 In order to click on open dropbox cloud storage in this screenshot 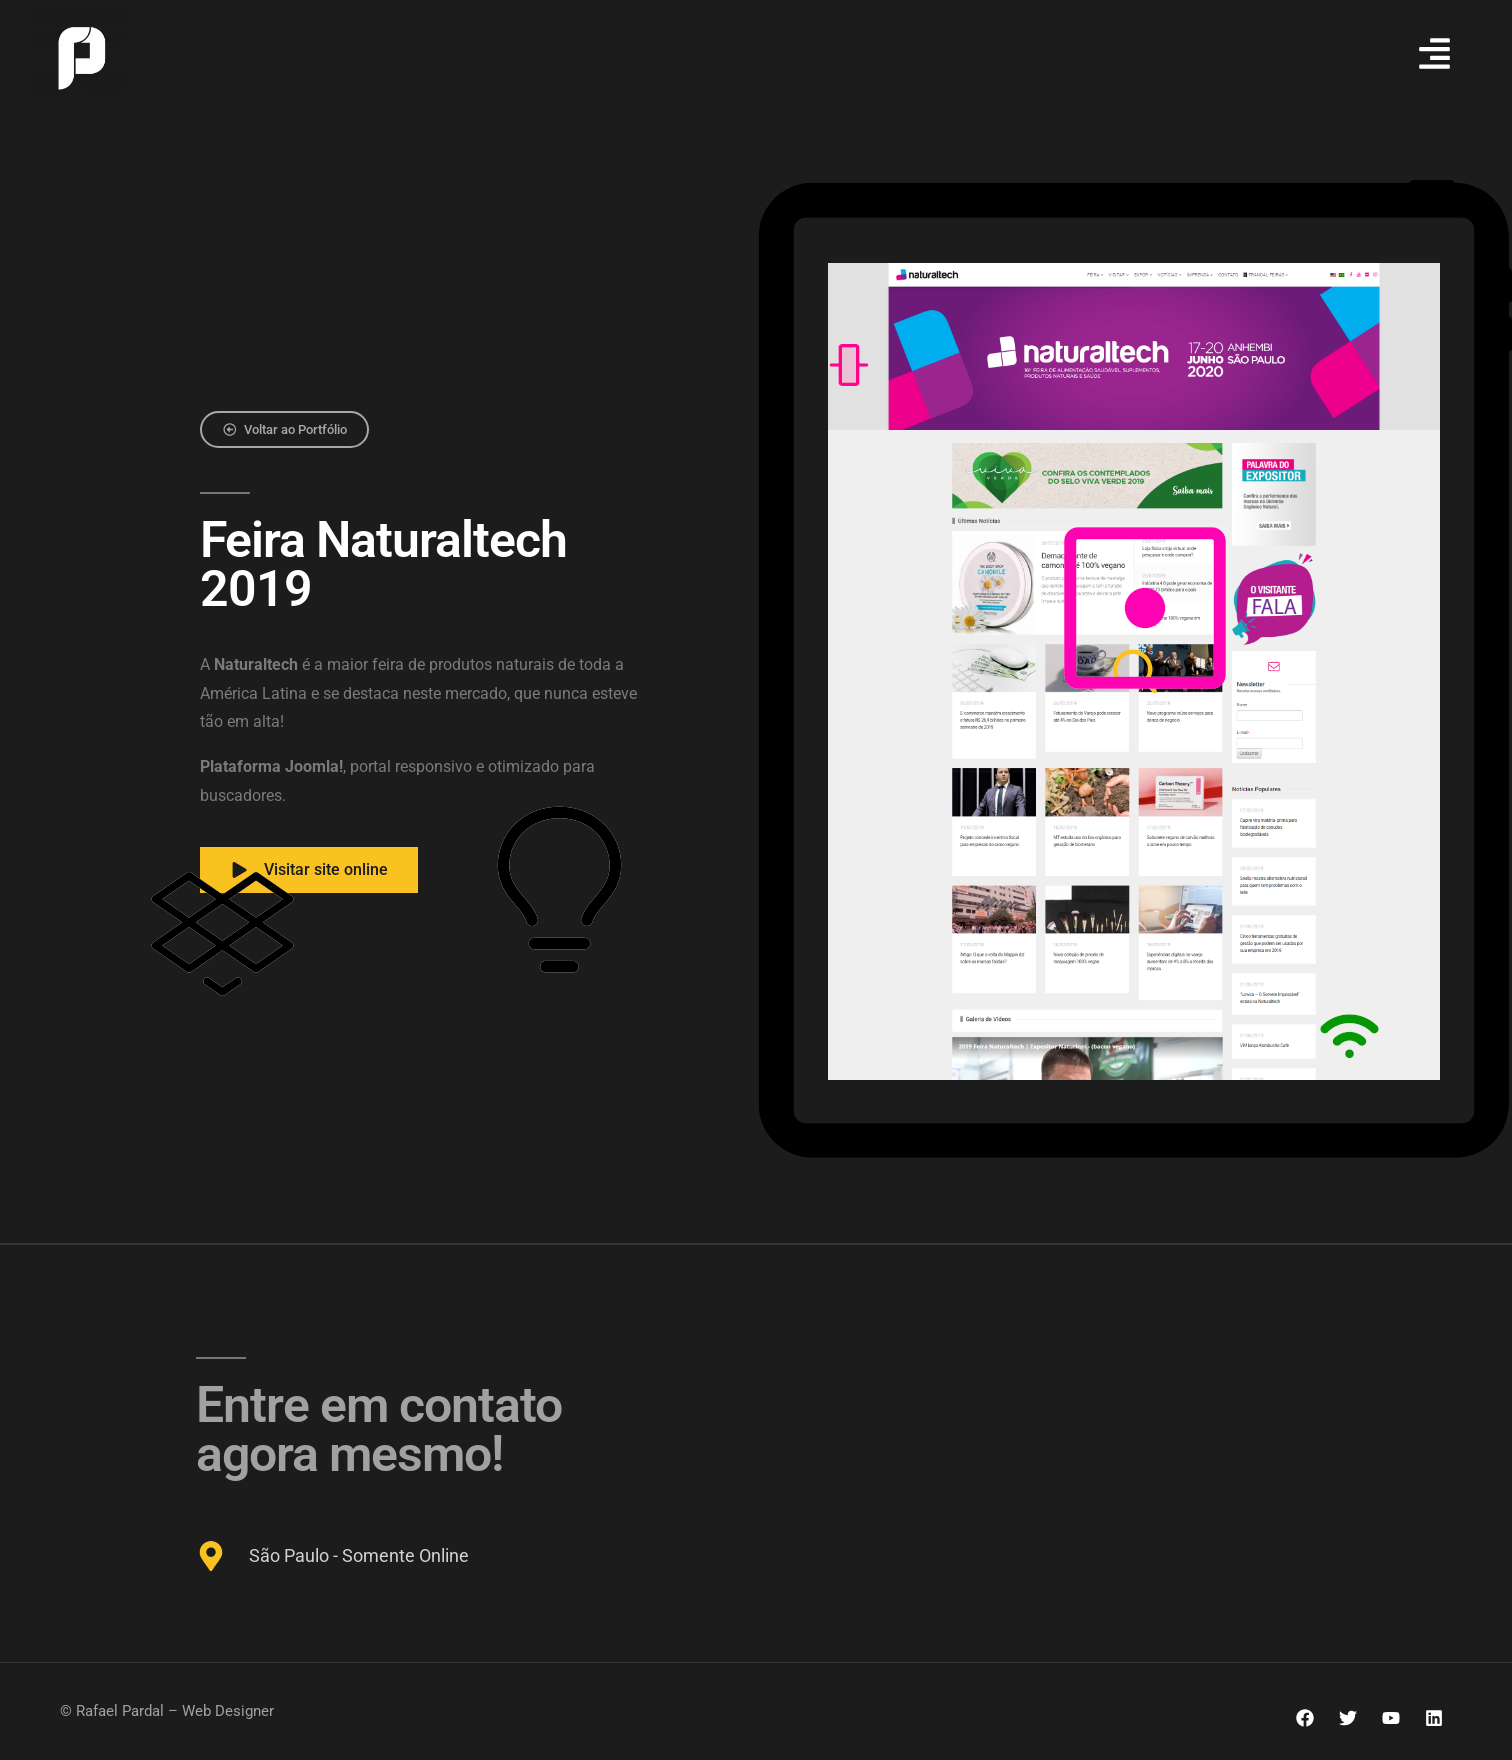, I will do `click(222, 927)`.